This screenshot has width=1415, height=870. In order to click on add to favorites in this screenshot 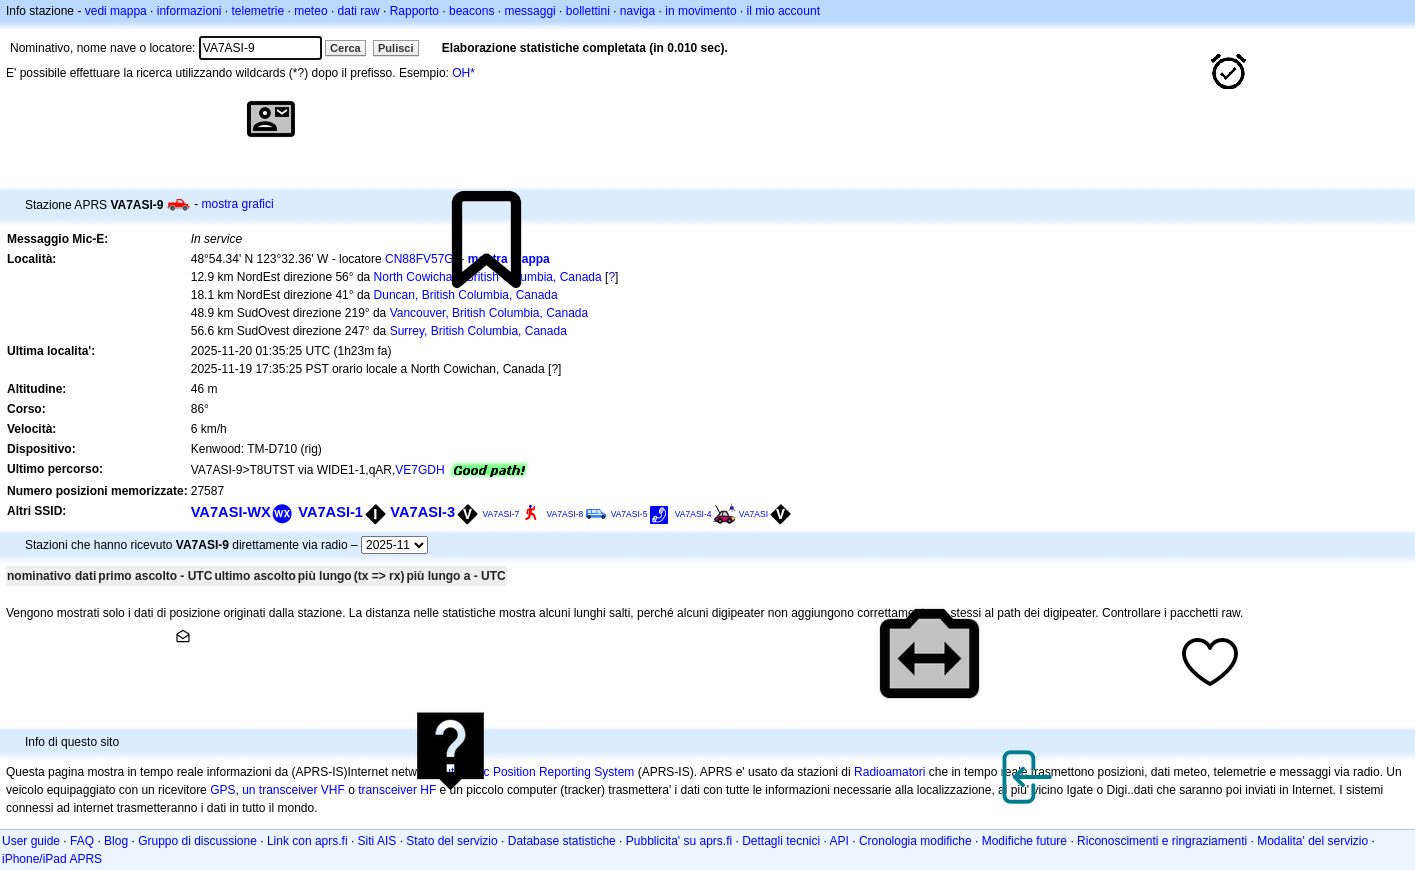, I will do `click(1210, 660)`.